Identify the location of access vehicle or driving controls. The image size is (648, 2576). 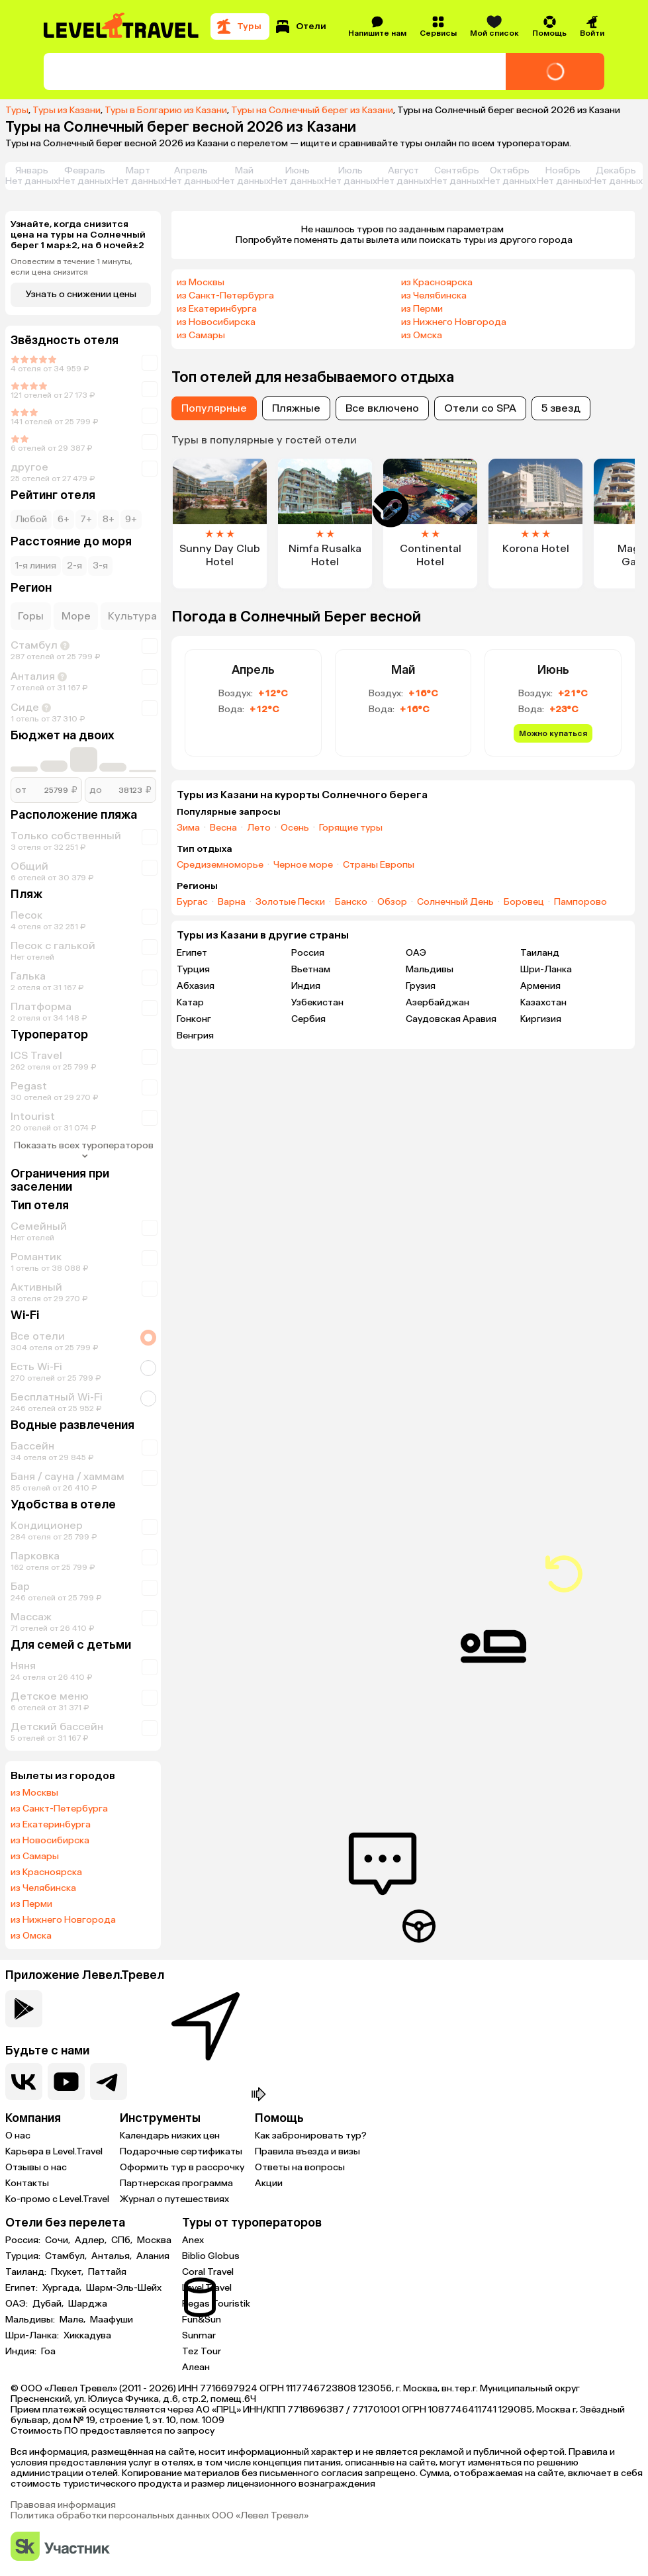
(419, 1926).